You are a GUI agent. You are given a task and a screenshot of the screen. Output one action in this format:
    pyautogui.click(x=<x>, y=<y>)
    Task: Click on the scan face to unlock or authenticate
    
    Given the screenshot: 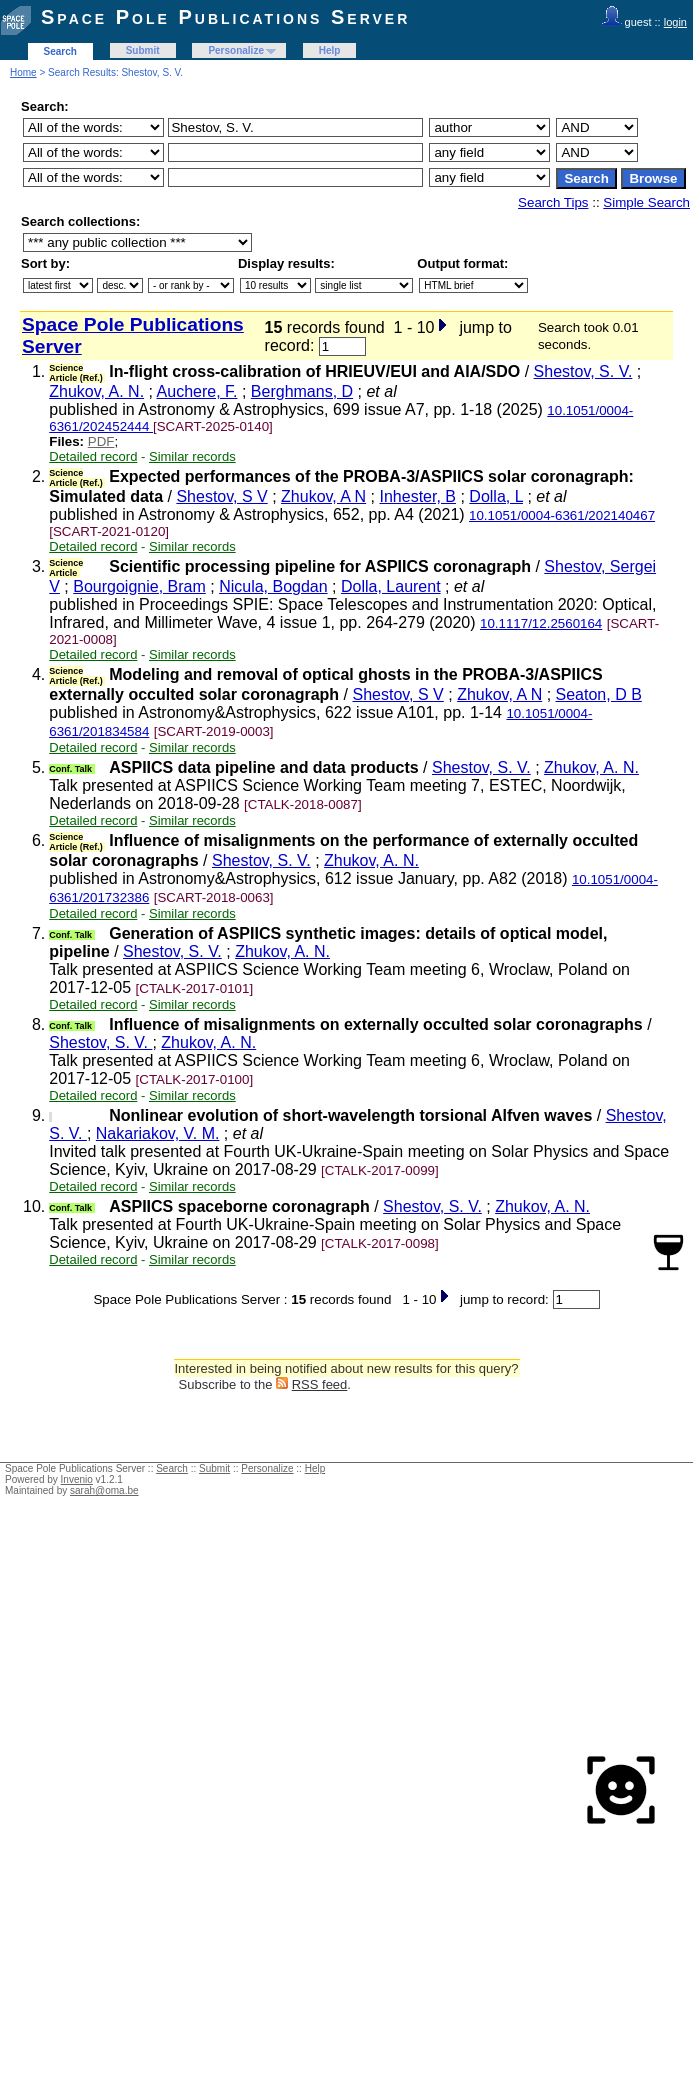 What is the action you would take?
    pyautogui.click(x=621, y=1790)
    